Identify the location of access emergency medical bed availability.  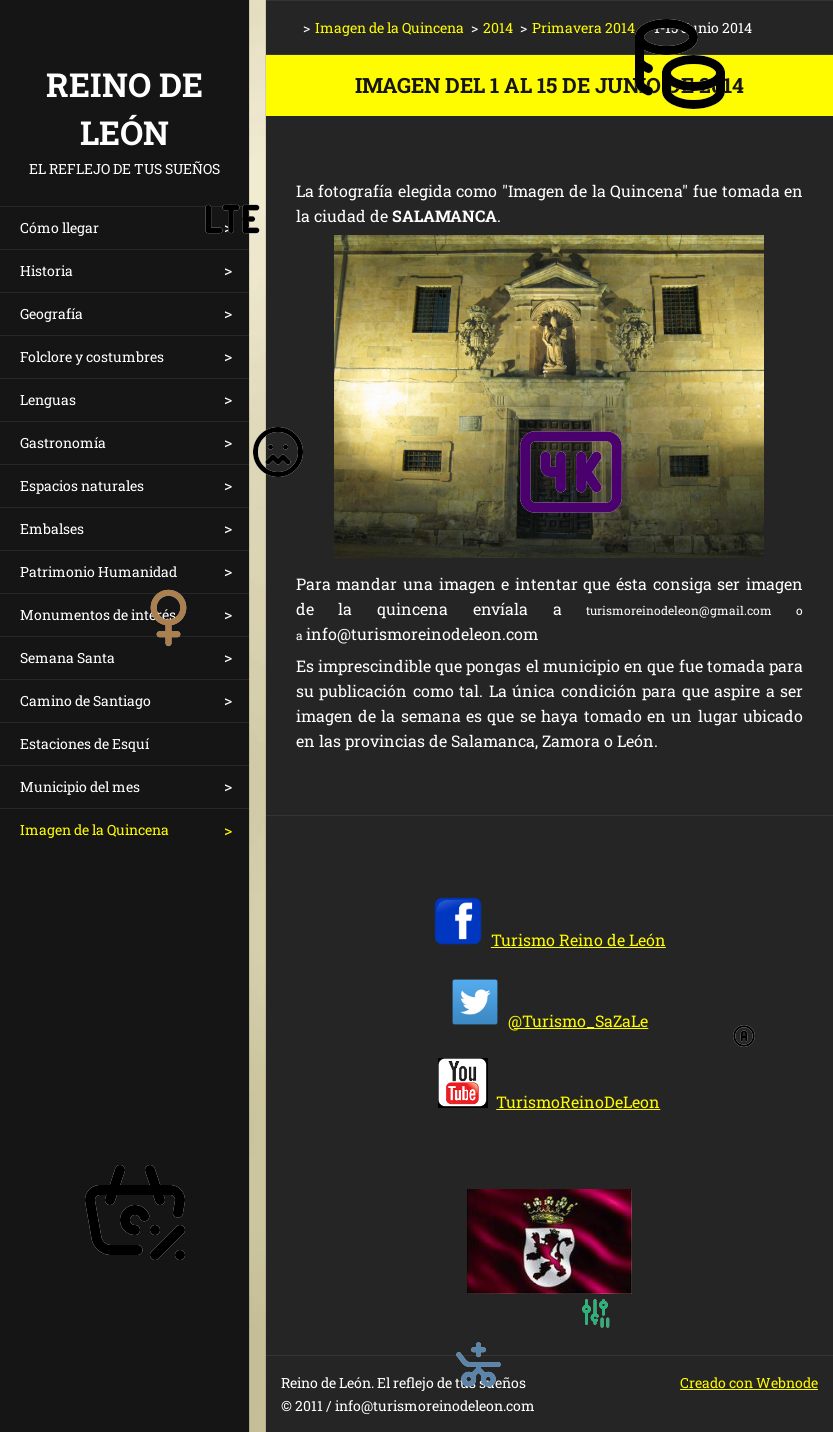
(478, 1364).